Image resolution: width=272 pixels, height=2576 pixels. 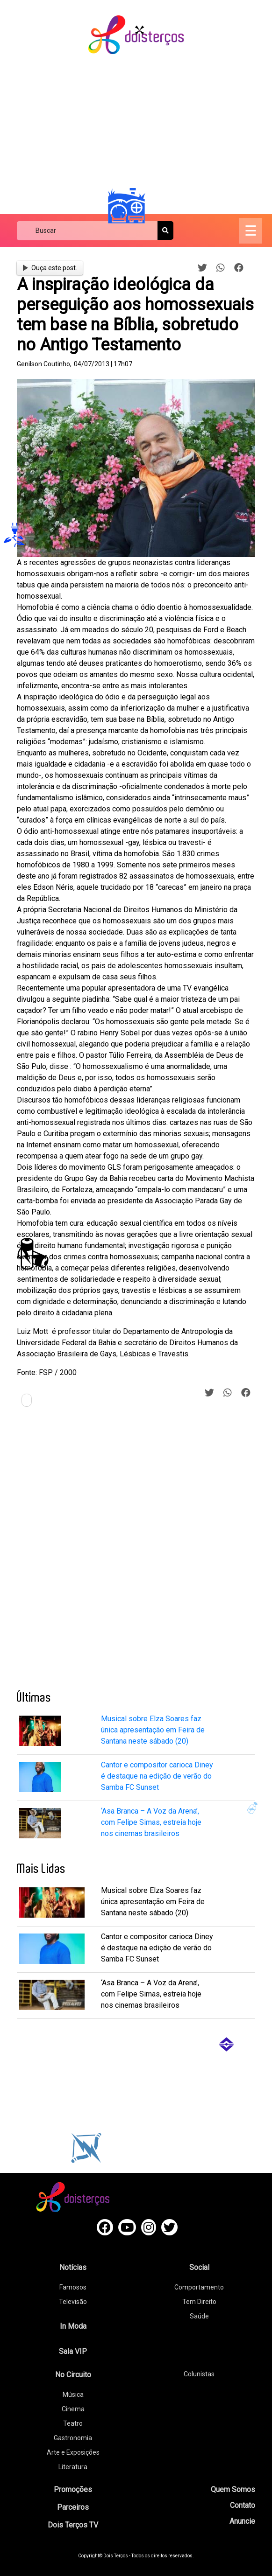 What do you see at coordinates (33, 1253) in the screenshot?
I see `view battery status or power levels` at bounding box center [33, 1253].